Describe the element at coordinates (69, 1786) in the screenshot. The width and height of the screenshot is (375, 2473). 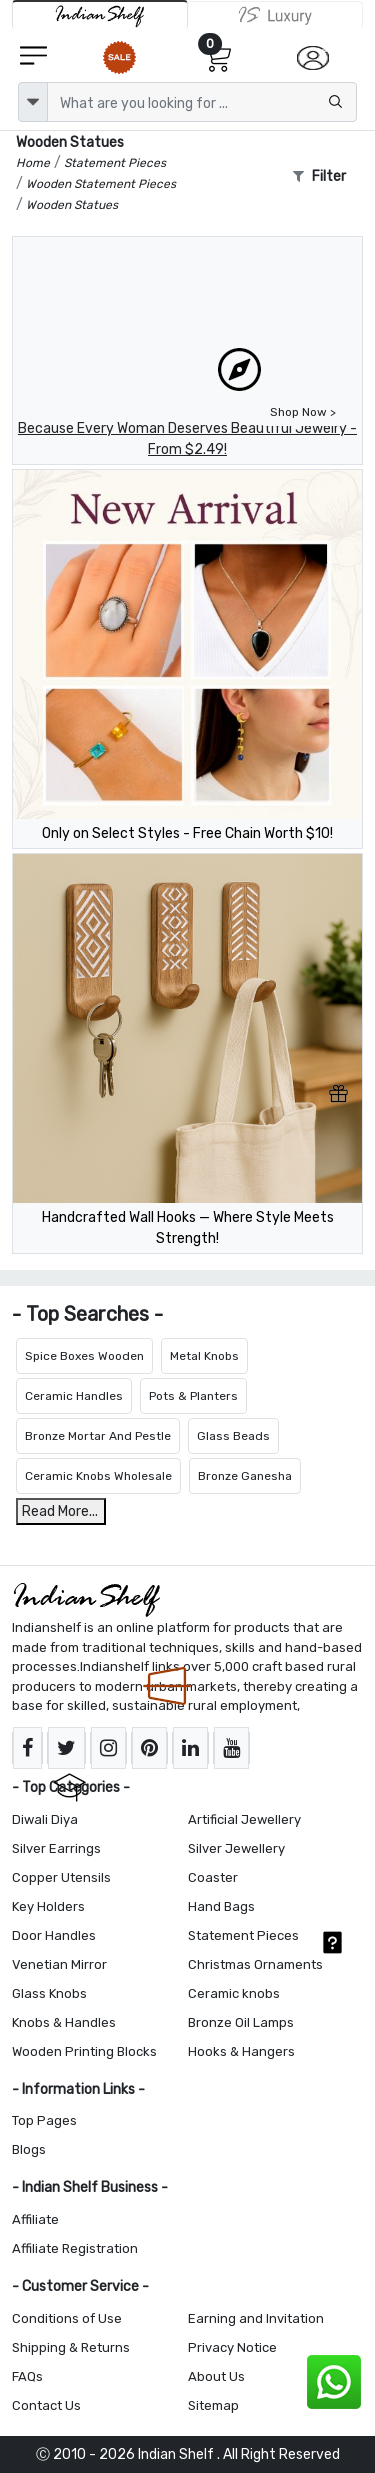
I see `access education or learning resources` at that location.